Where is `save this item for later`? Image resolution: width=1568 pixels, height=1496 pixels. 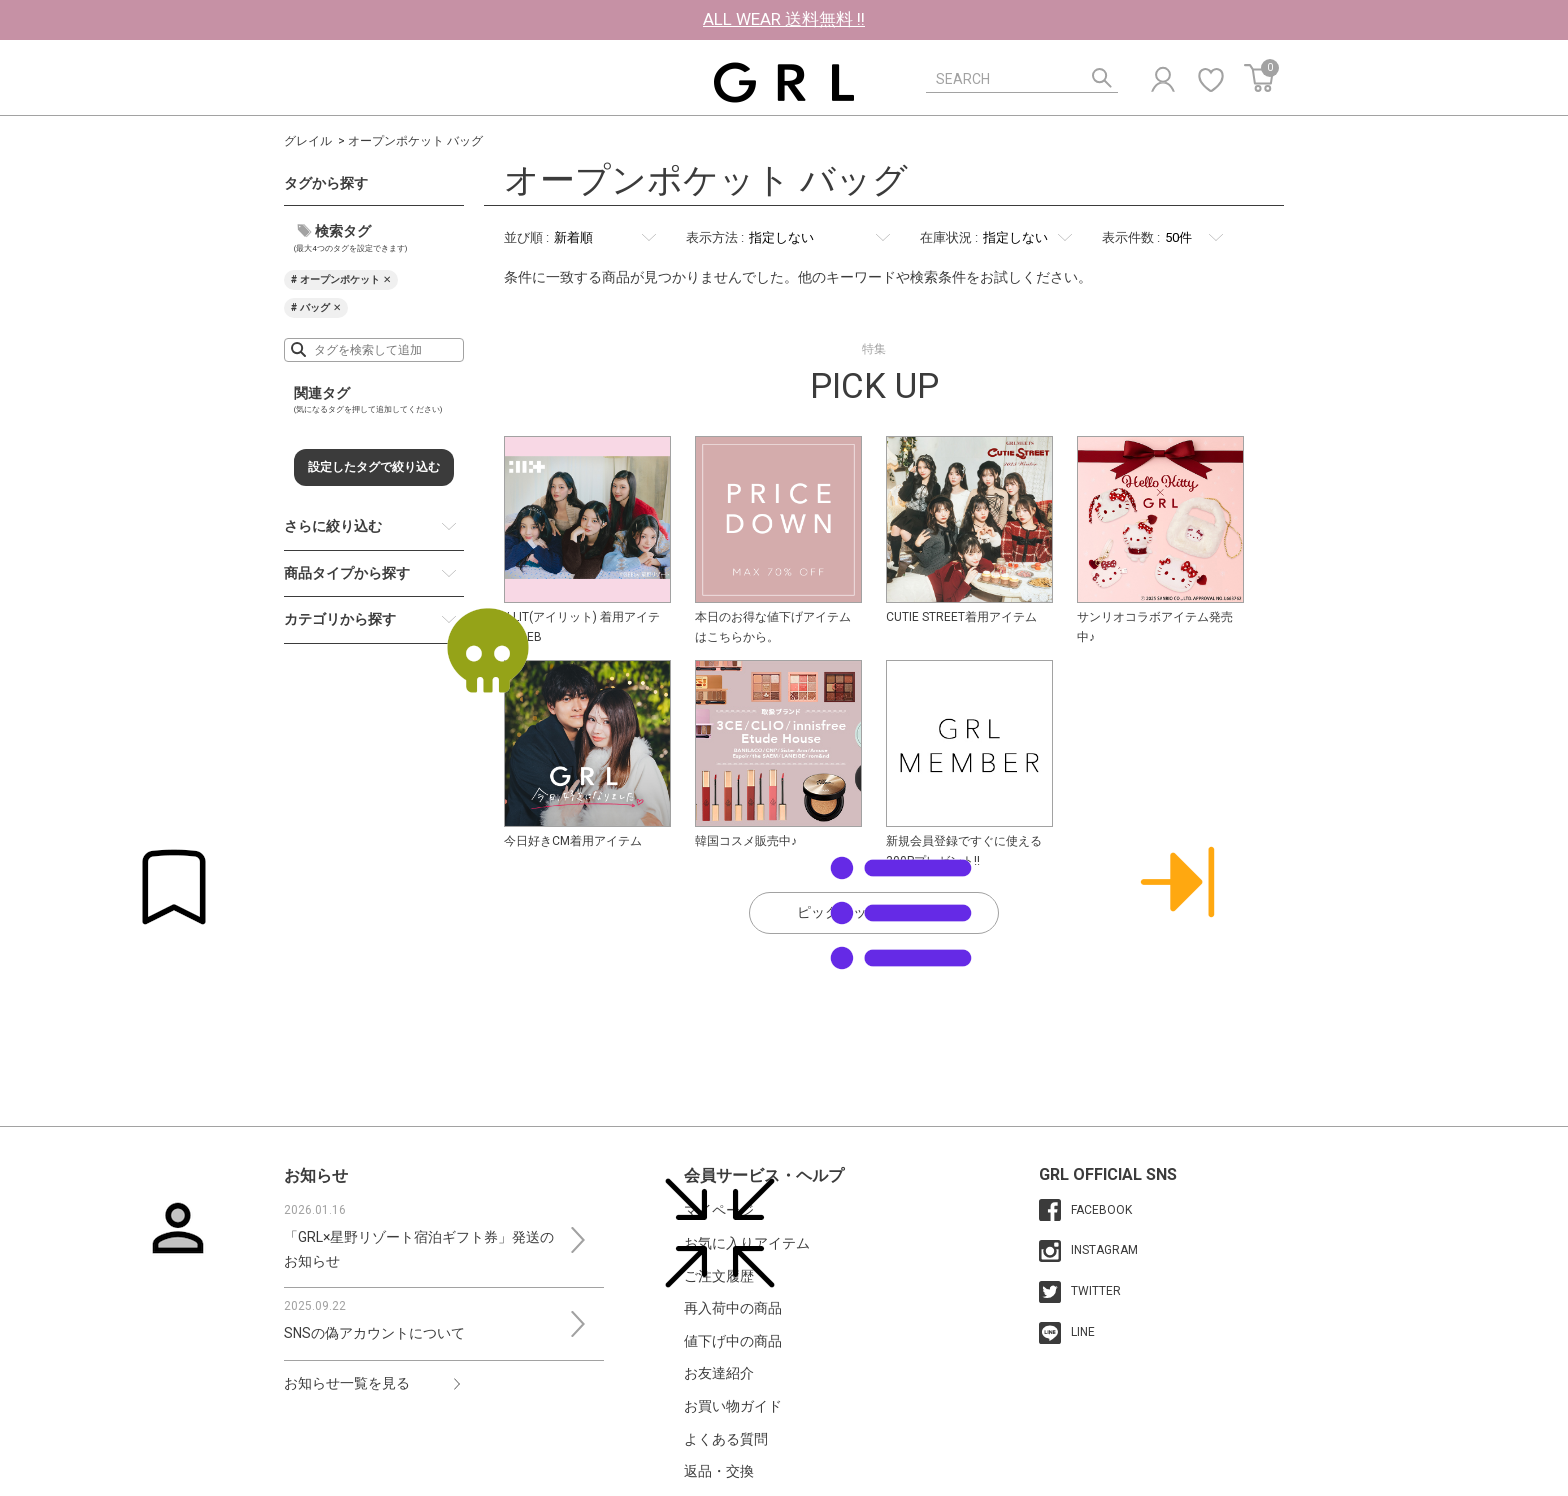
save this item for later is located at coordinates (174, 887).